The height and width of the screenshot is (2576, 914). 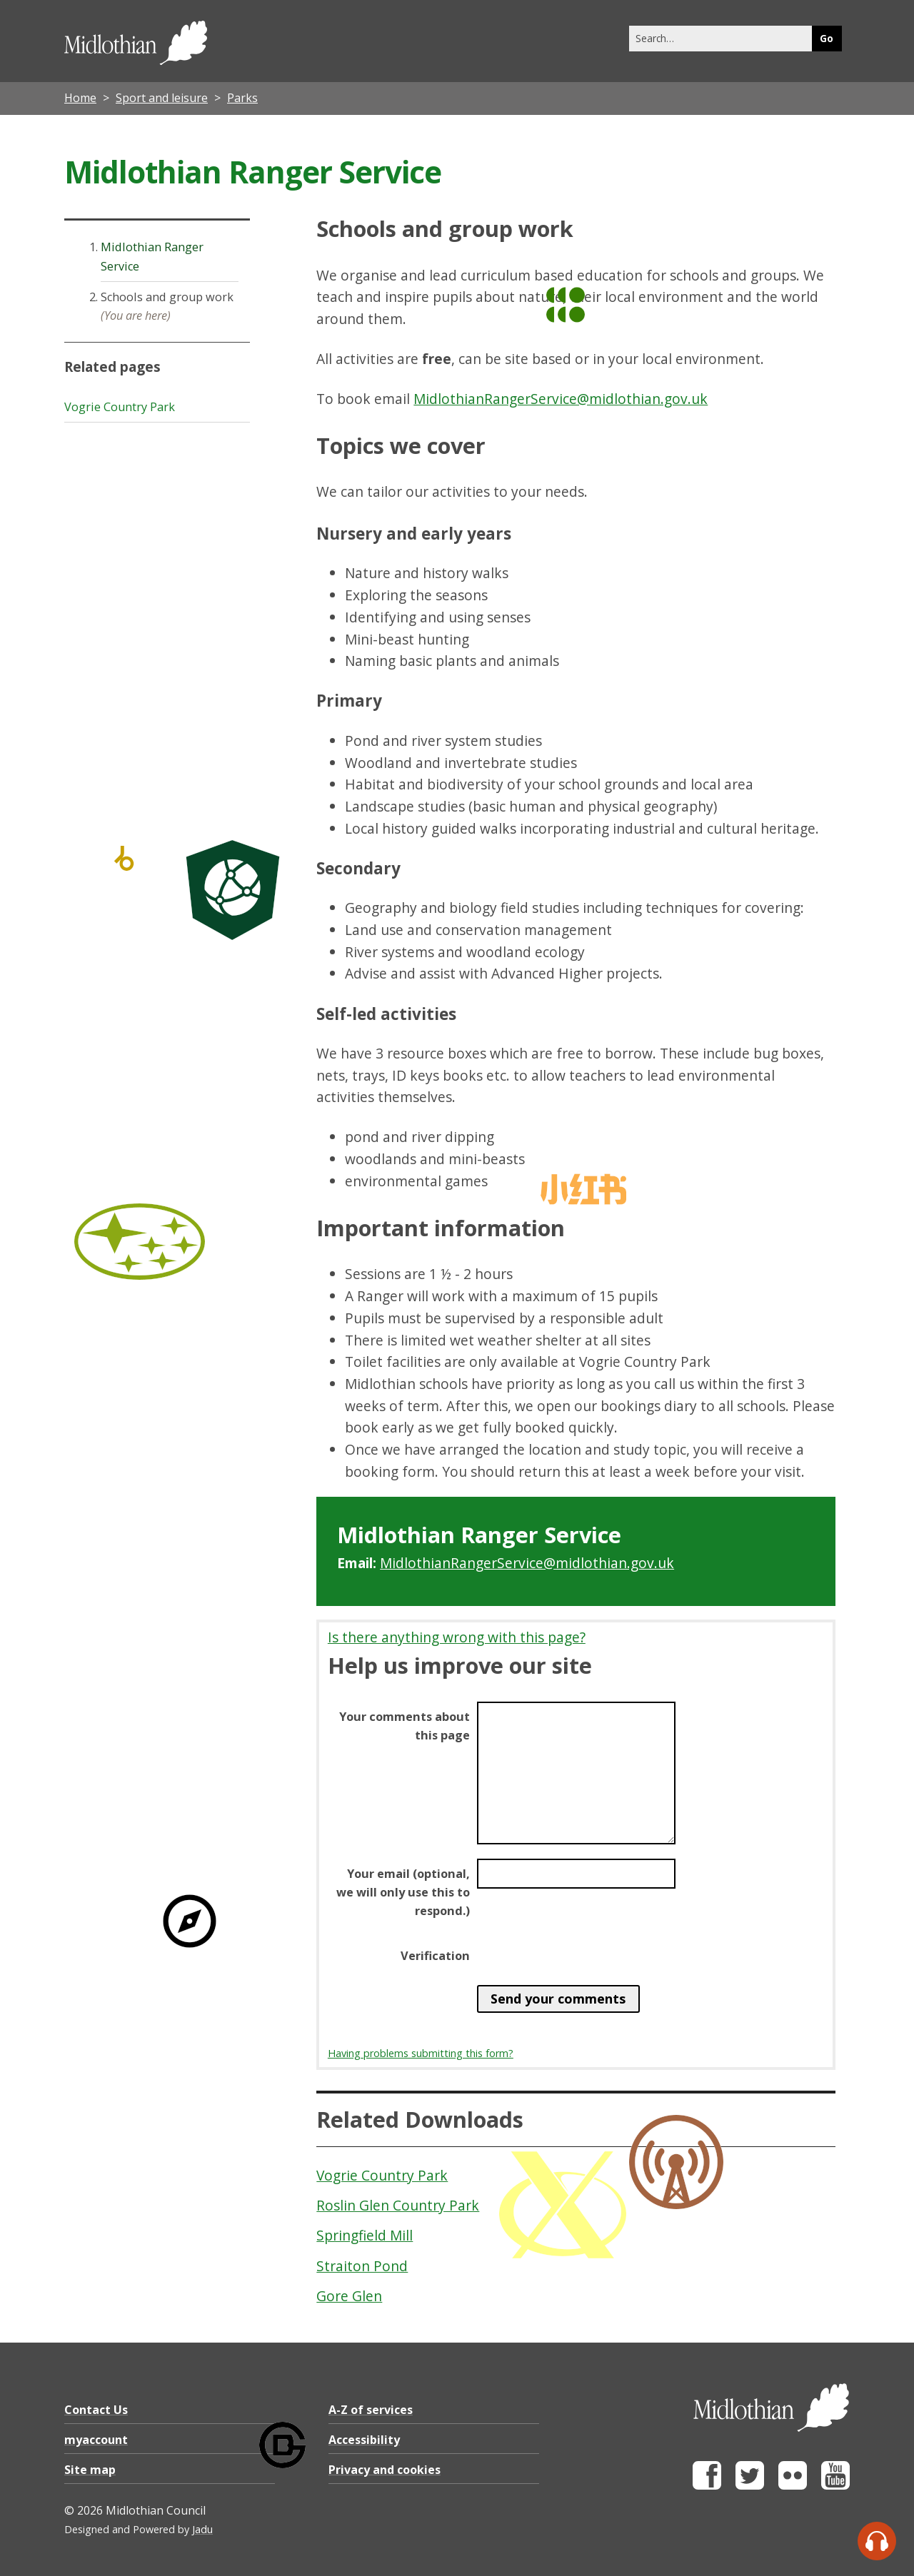 What do you see at coordinates (566, 305) in the screenshot?
I see `openverse logo` at bounding box center [566, 305].